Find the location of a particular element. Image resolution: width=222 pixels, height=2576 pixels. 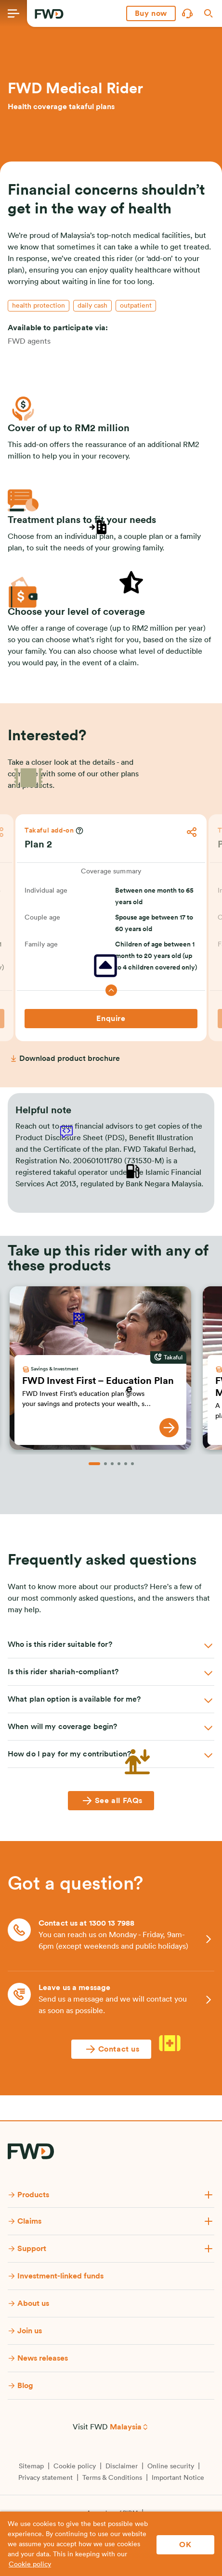

find nearby gas stations is located at coordinates (132, 1171).